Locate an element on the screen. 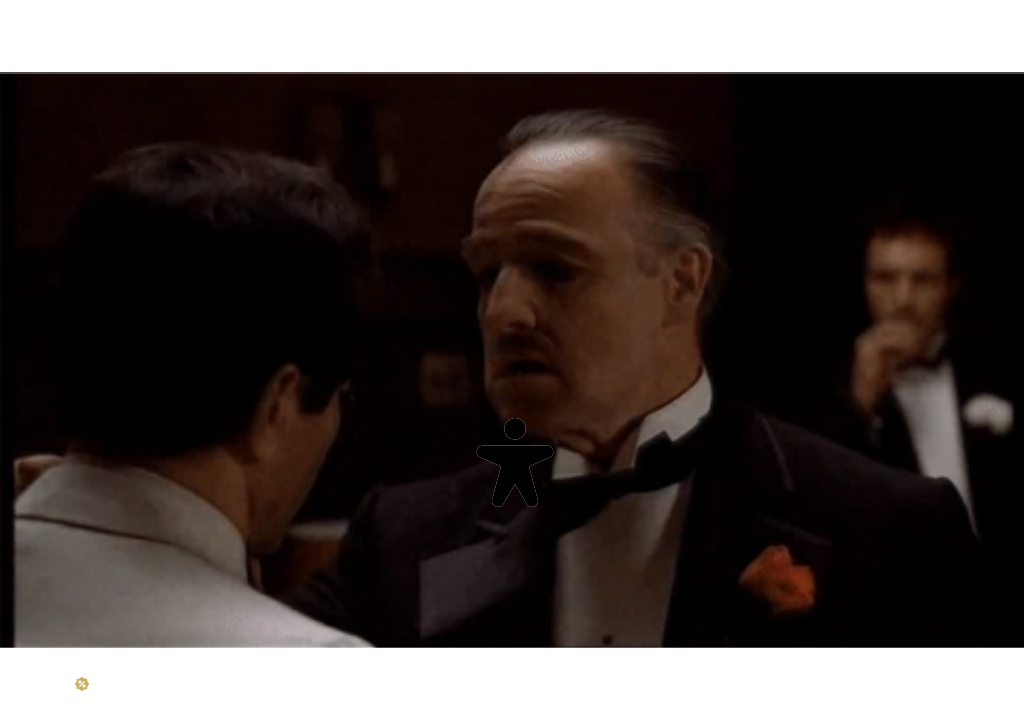 This screenshot has height=720, width=1024. view available discounts or promotions is located at coordinates (82, 684).